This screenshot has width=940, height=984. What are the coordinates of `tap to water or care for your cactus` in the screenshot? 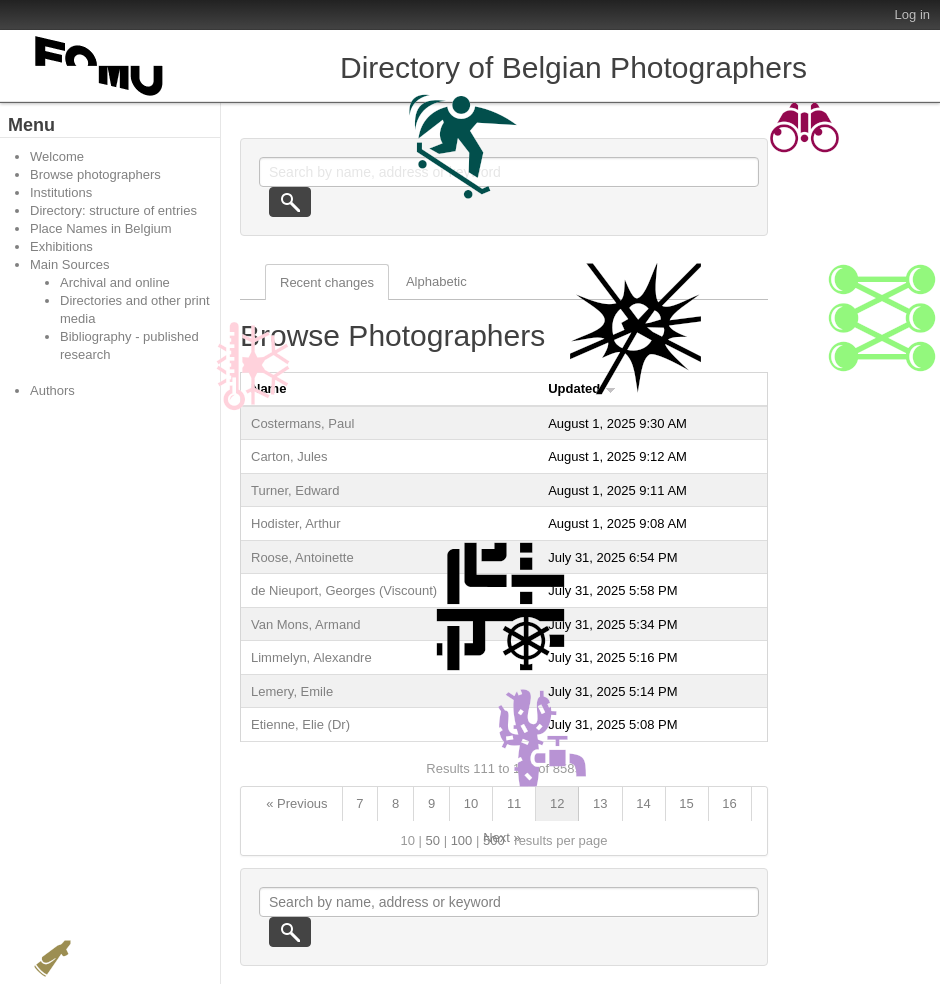 It's located at (542, 738).